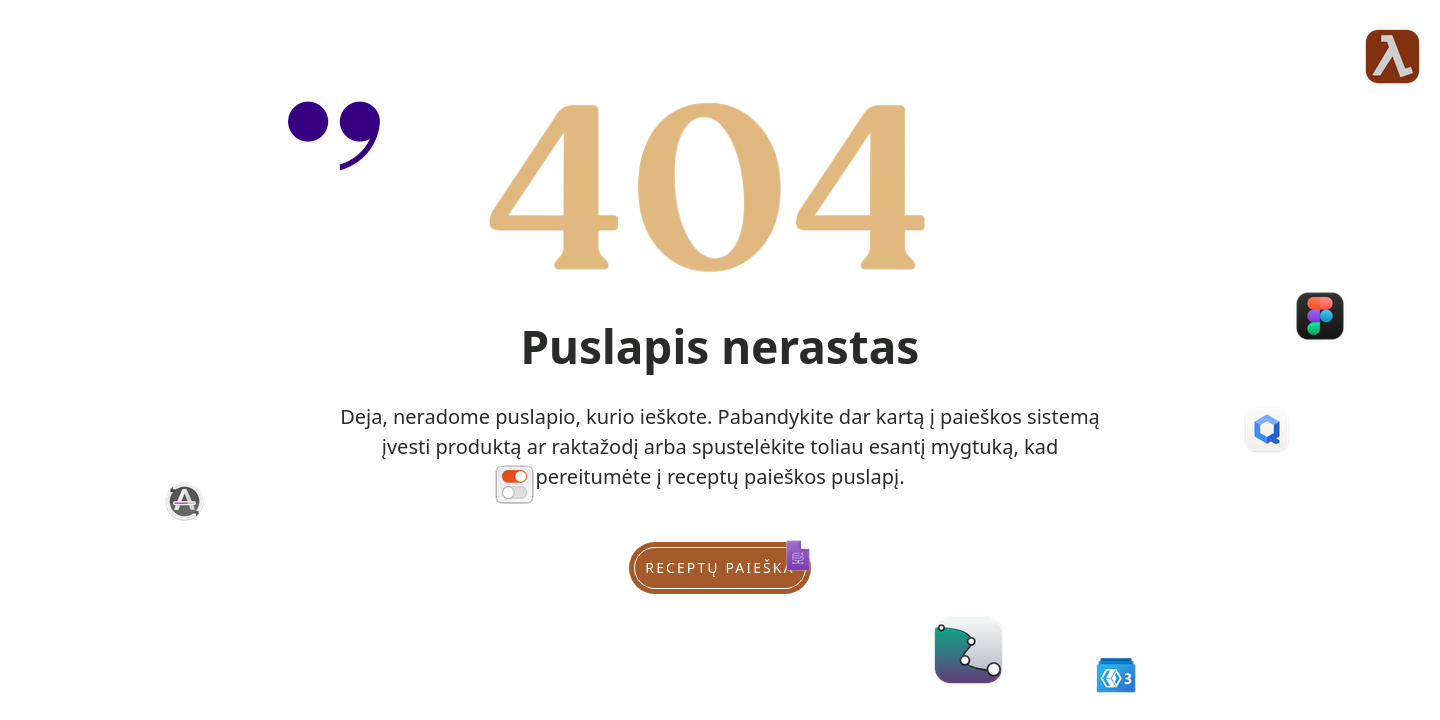  Describe the element at coordinates (1267, 429) in the screenshot. I see `open qubes os application` at that location.